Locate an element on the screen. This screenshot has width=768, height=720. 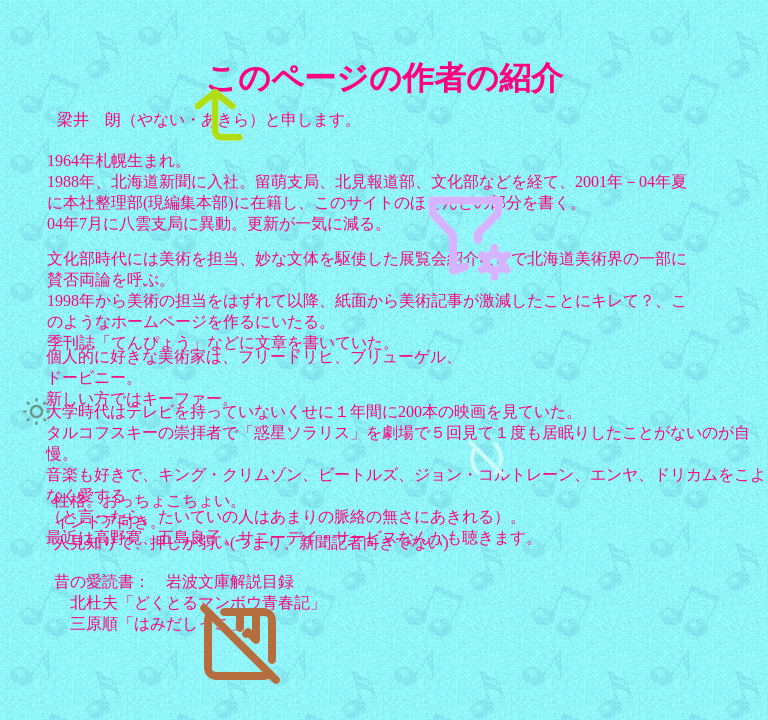
configure filter settings is located at coordinates (465, 233).